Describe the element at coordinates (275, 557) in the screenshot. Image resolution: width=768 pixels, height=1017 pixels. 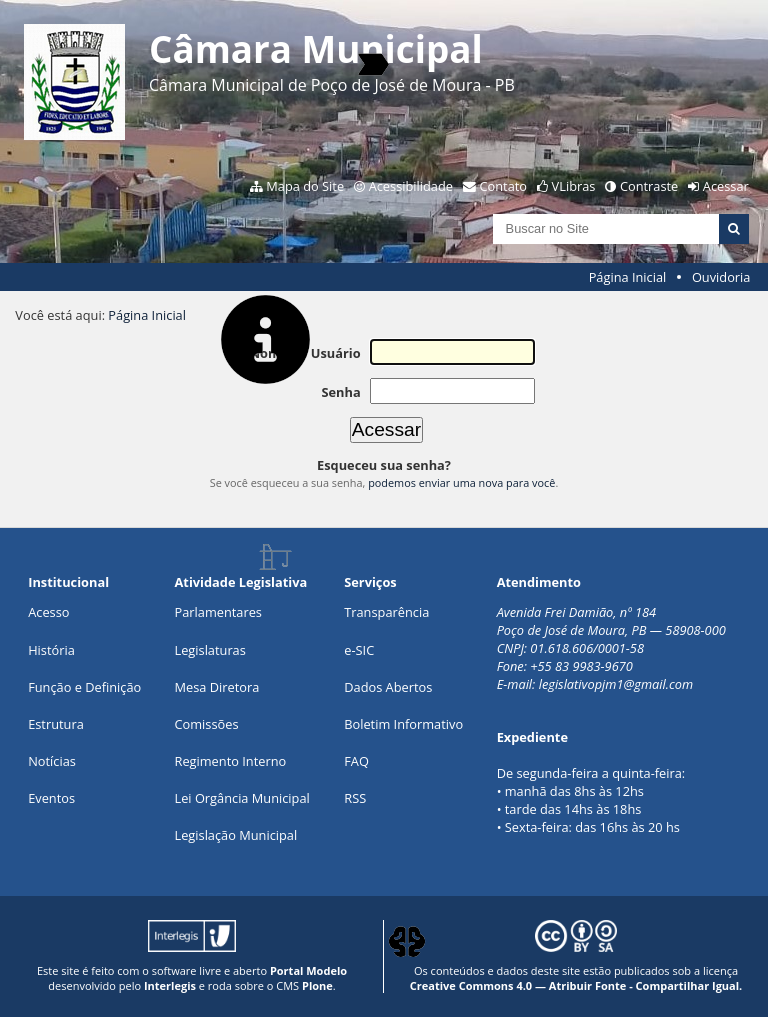
I see `indicates construction or building in progress` at that location.